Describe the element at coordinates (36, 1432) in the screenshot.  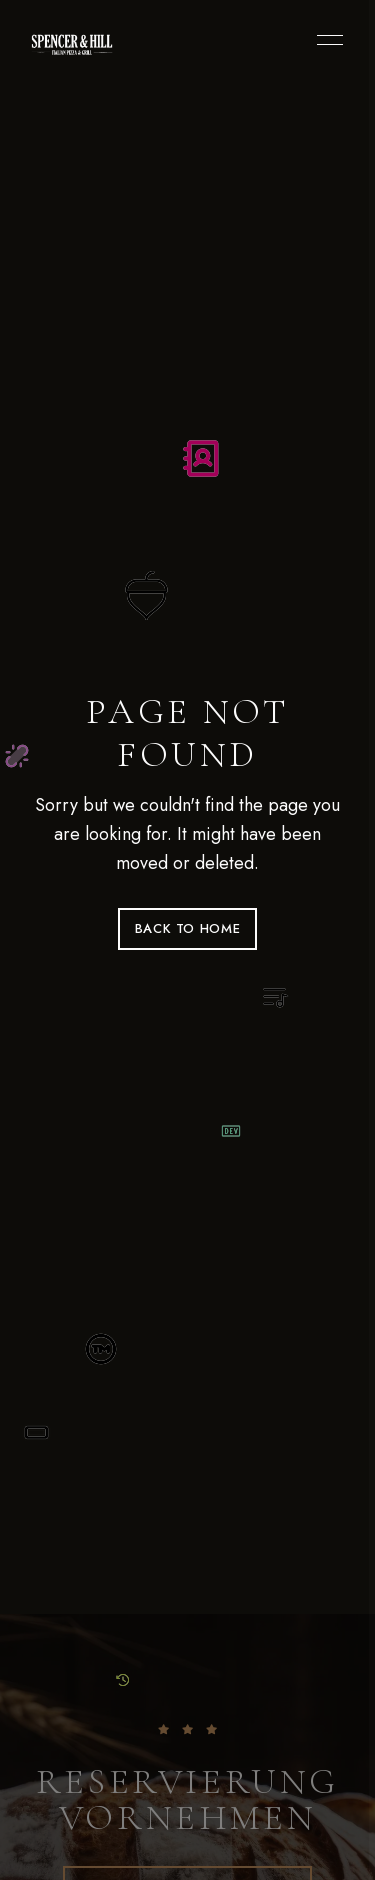
I see `crop image to 7:5 aspect ratio` at that location.